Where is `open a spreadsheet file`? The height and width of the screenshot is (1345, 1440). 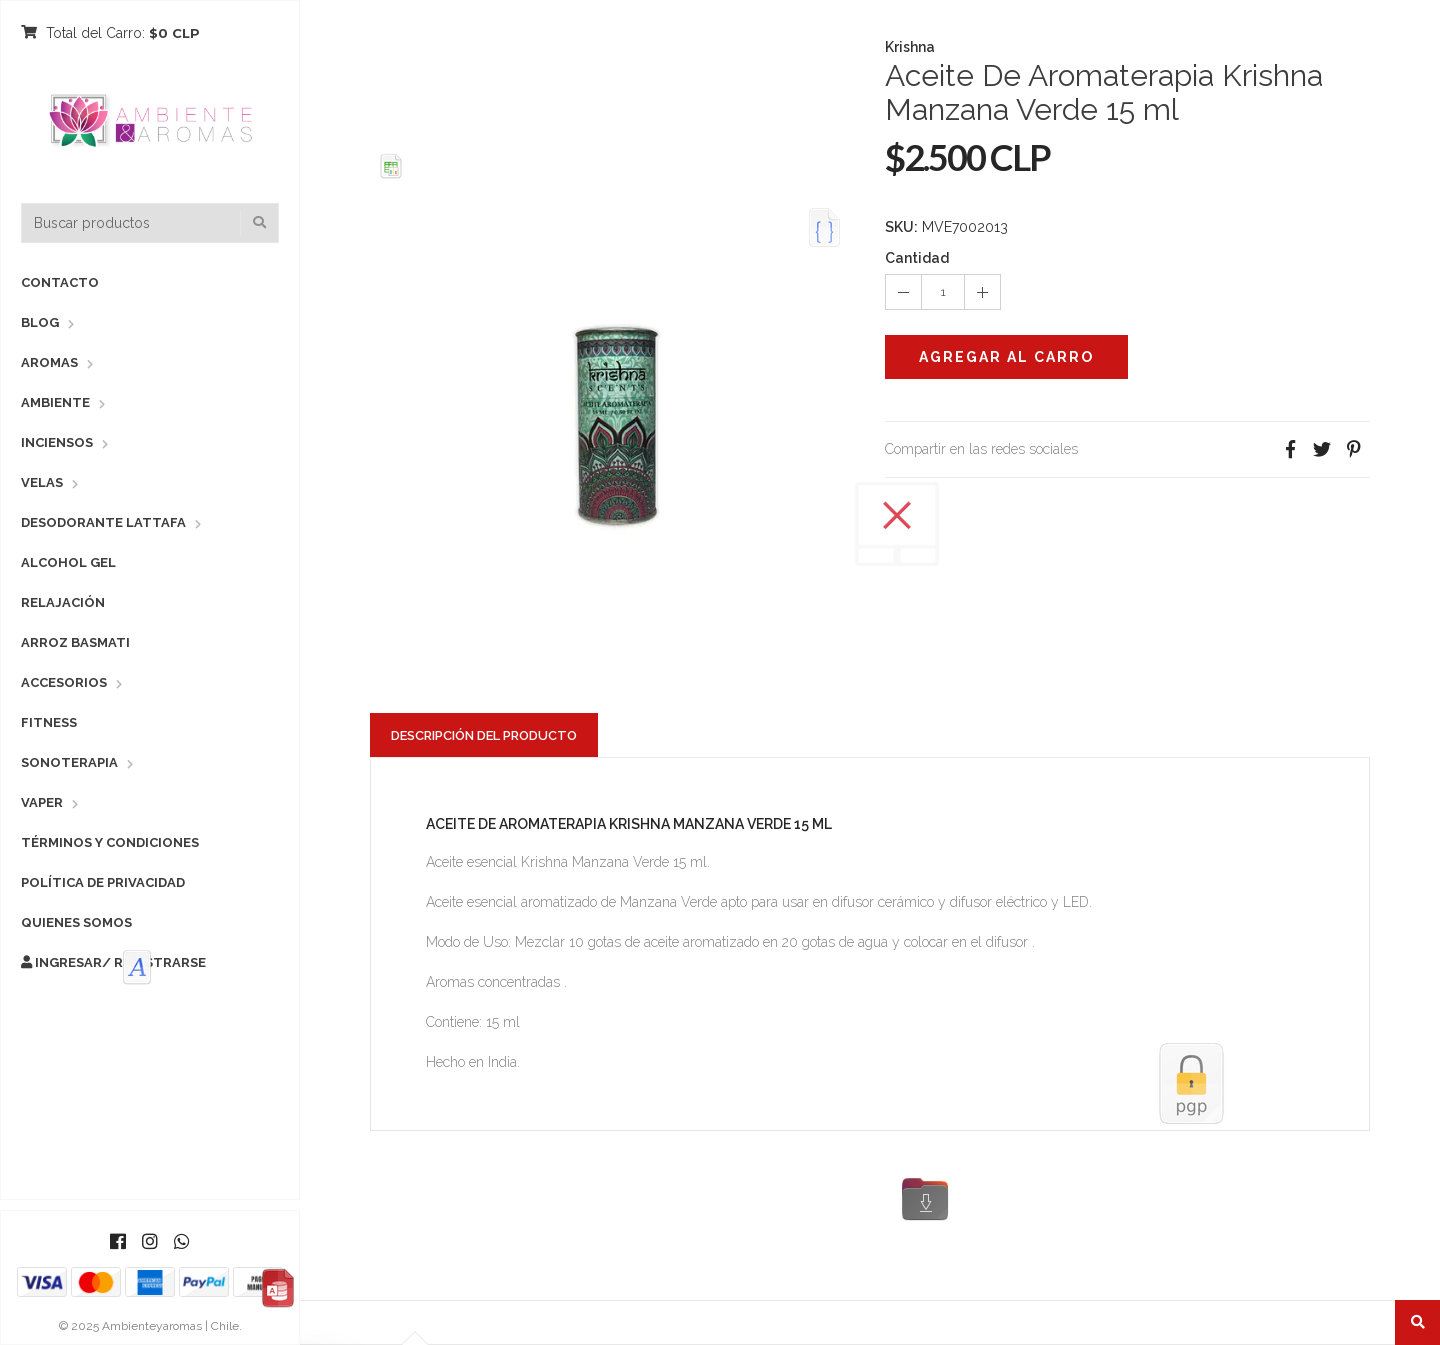
open a spreadsheet file is located at coordinates (391, 166).